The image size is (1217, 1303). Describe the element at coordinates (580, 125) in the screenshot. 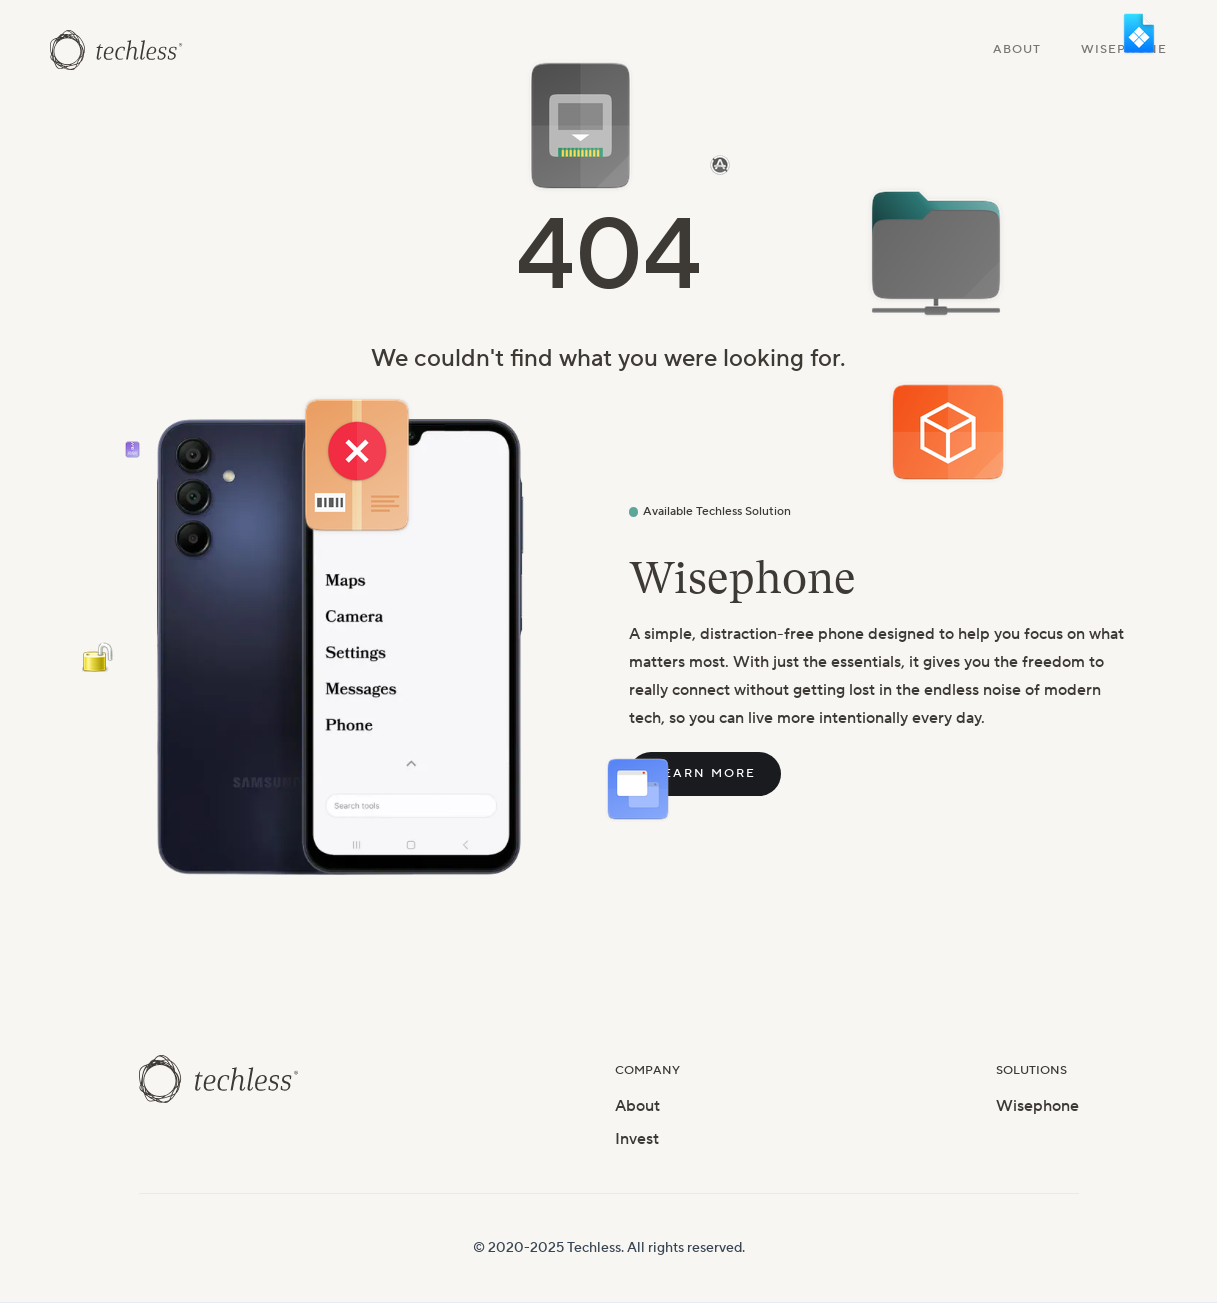

I see `a sega genesis ROM file` at that location.